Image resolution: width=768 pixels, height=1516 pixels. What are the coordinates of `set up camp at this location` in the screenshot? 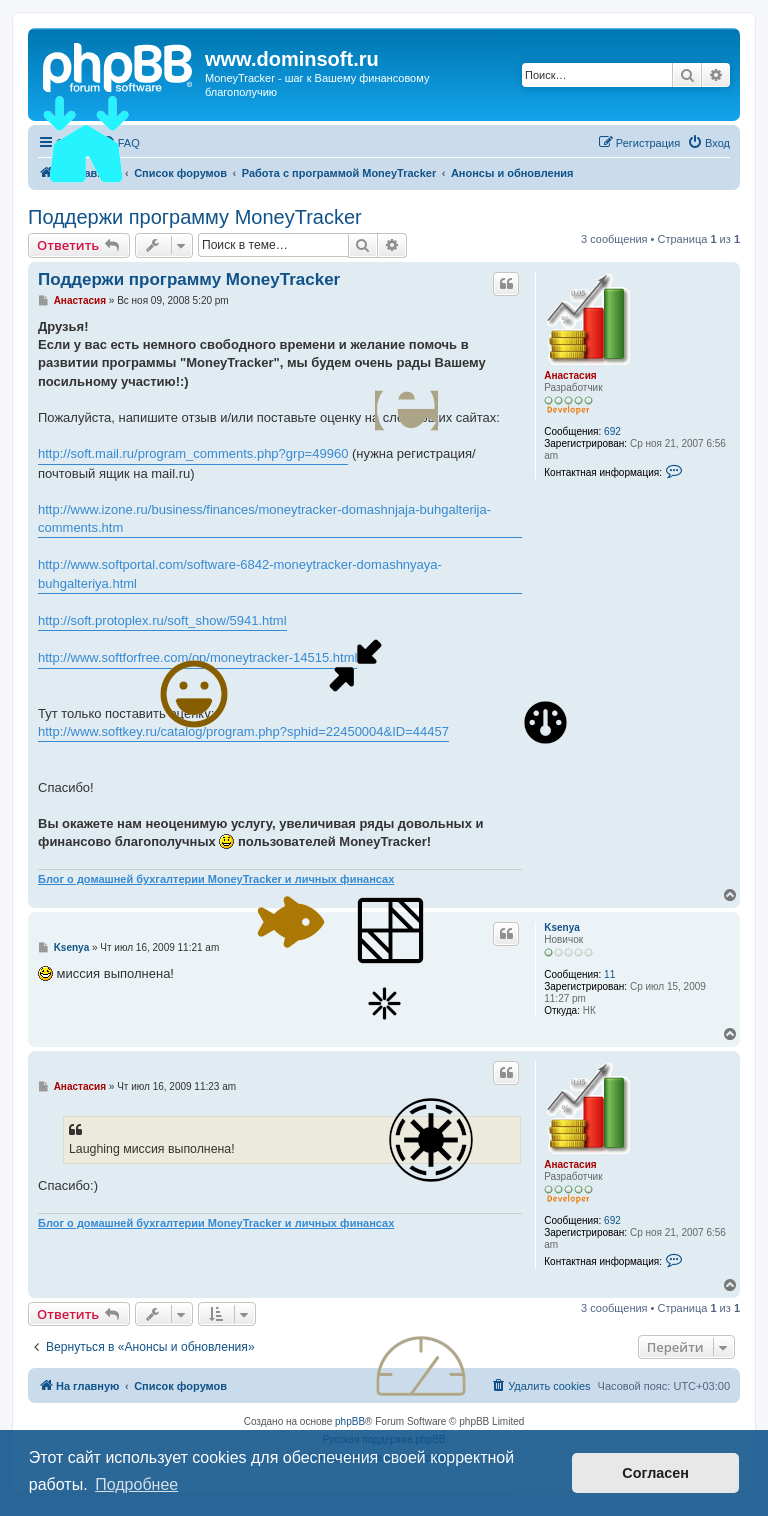 It's located at (86, 140).